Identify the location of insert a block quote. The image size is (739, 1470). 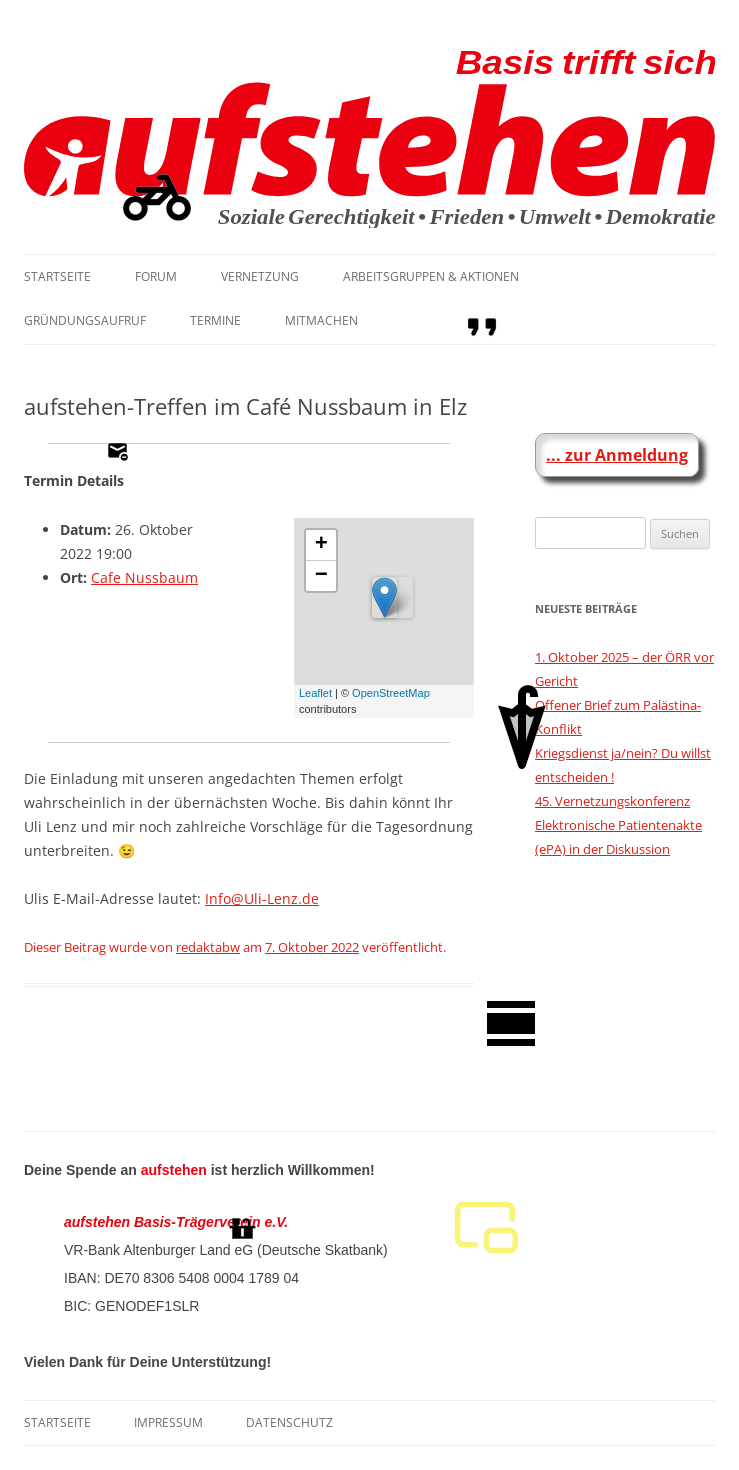
(482, 327).